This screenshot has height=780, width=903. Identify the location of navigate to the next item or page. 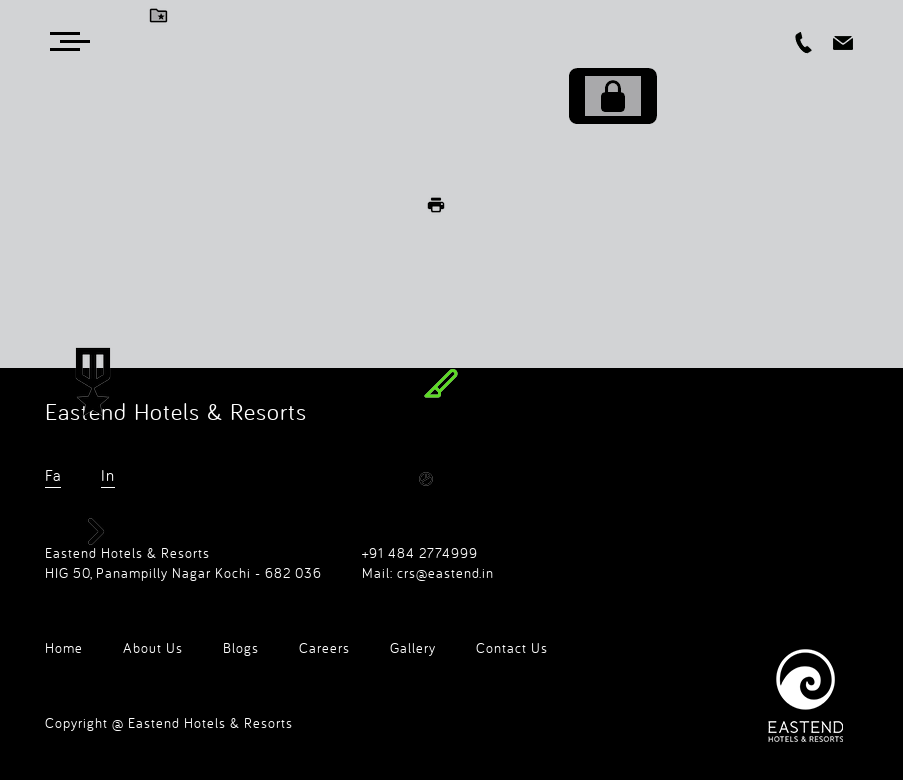
(95, 531).